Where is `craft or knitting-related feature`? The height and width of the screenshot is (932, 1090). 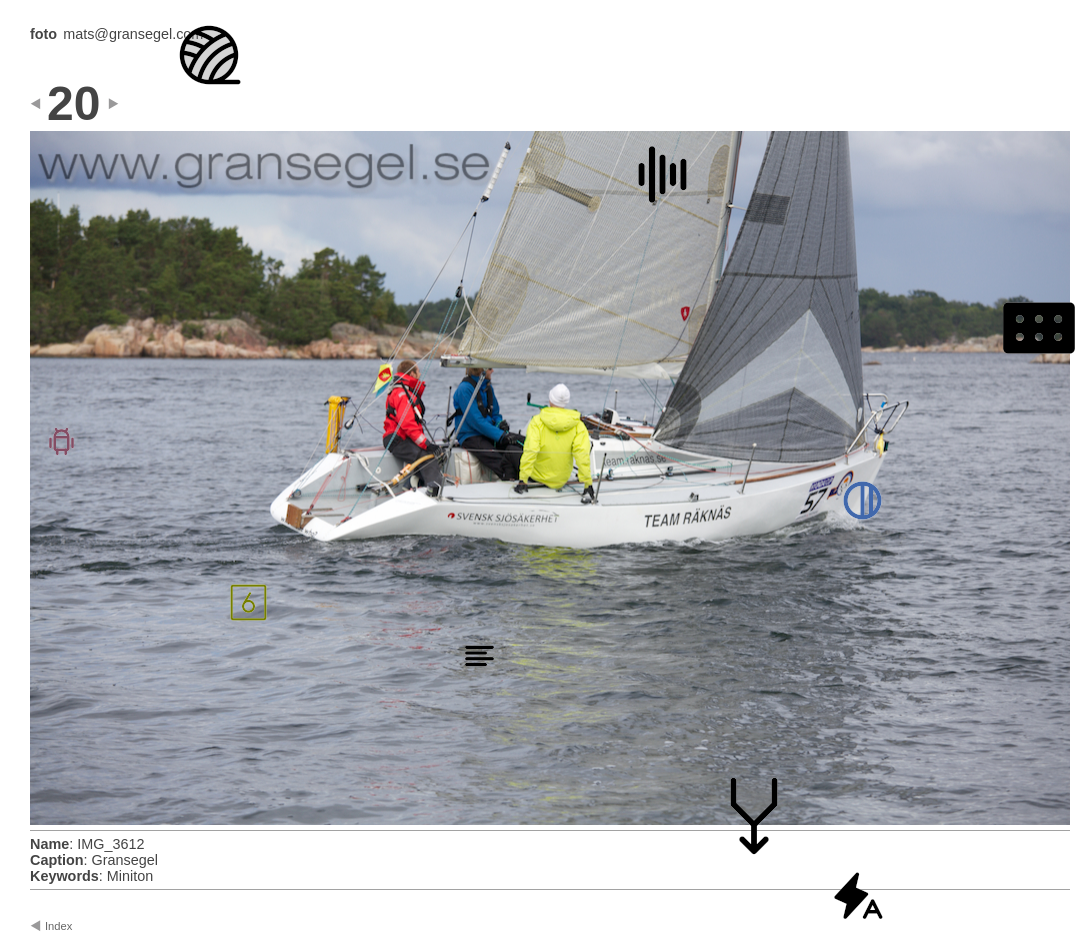
craft or knitting-related feature is located at coordinates (209, 55).